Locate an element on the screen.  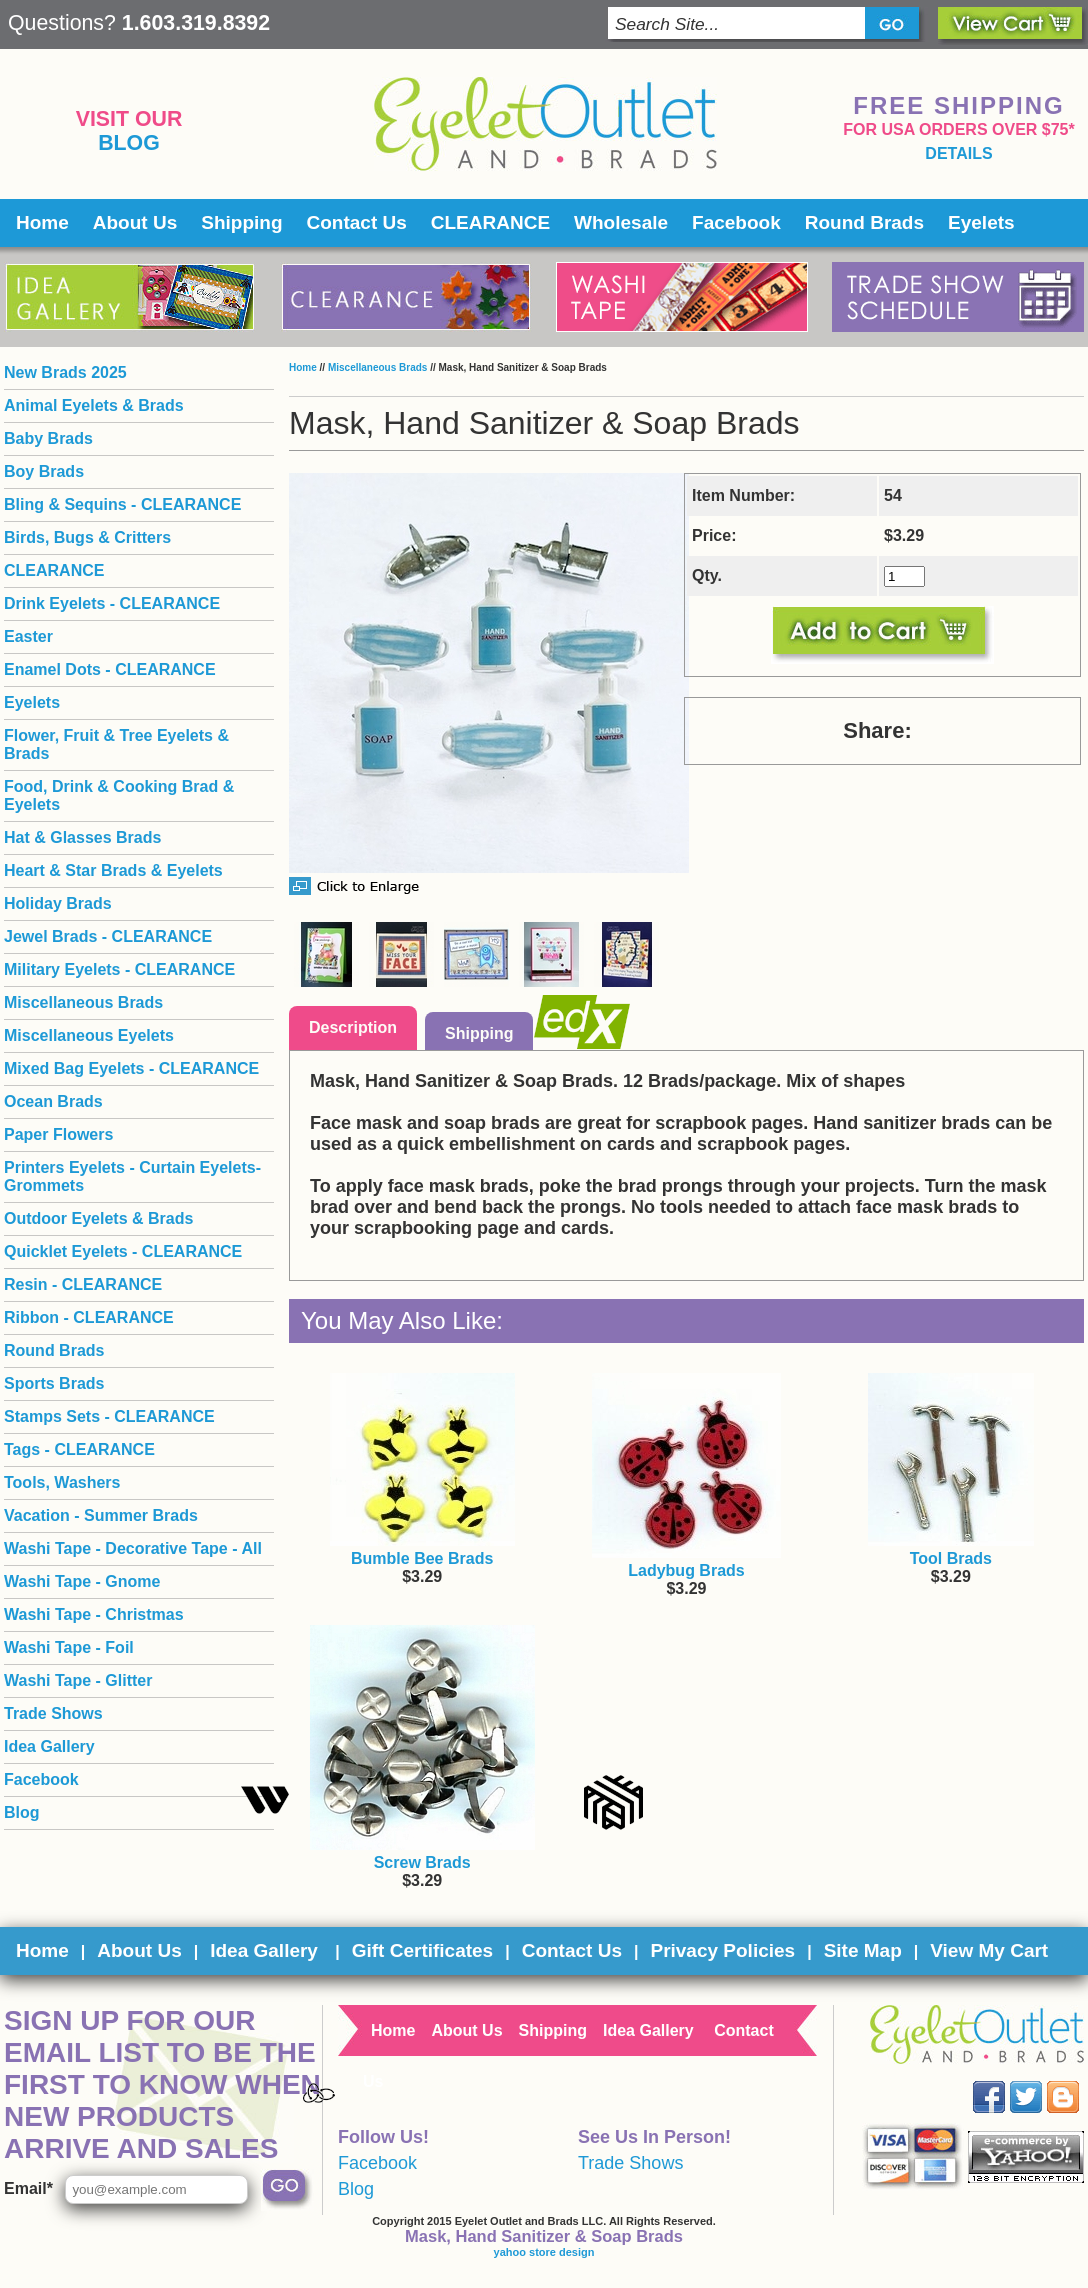
redux-saga library logo is located at coordinates (319, 2093).